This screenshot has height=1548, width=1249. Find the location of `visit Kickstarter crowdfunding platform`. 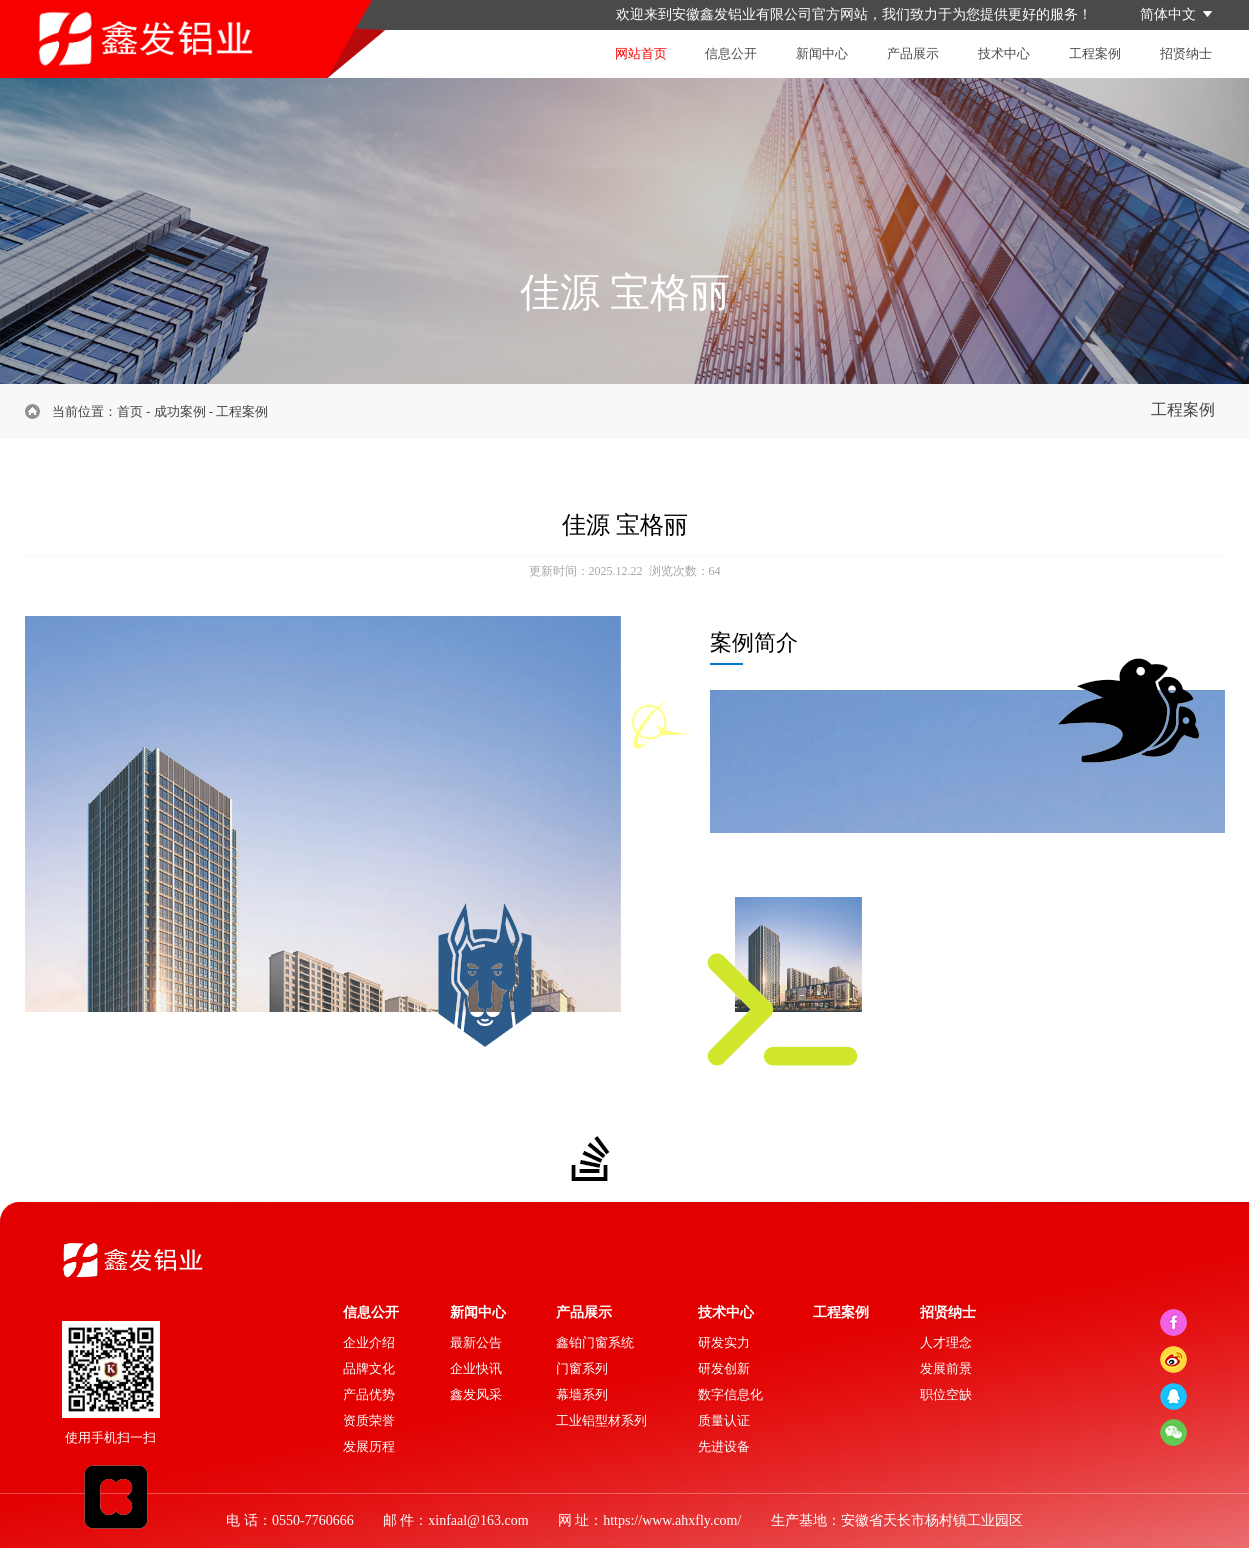

visit Kickstarter crowdfunding platform is located at coordinates (116, 1497).